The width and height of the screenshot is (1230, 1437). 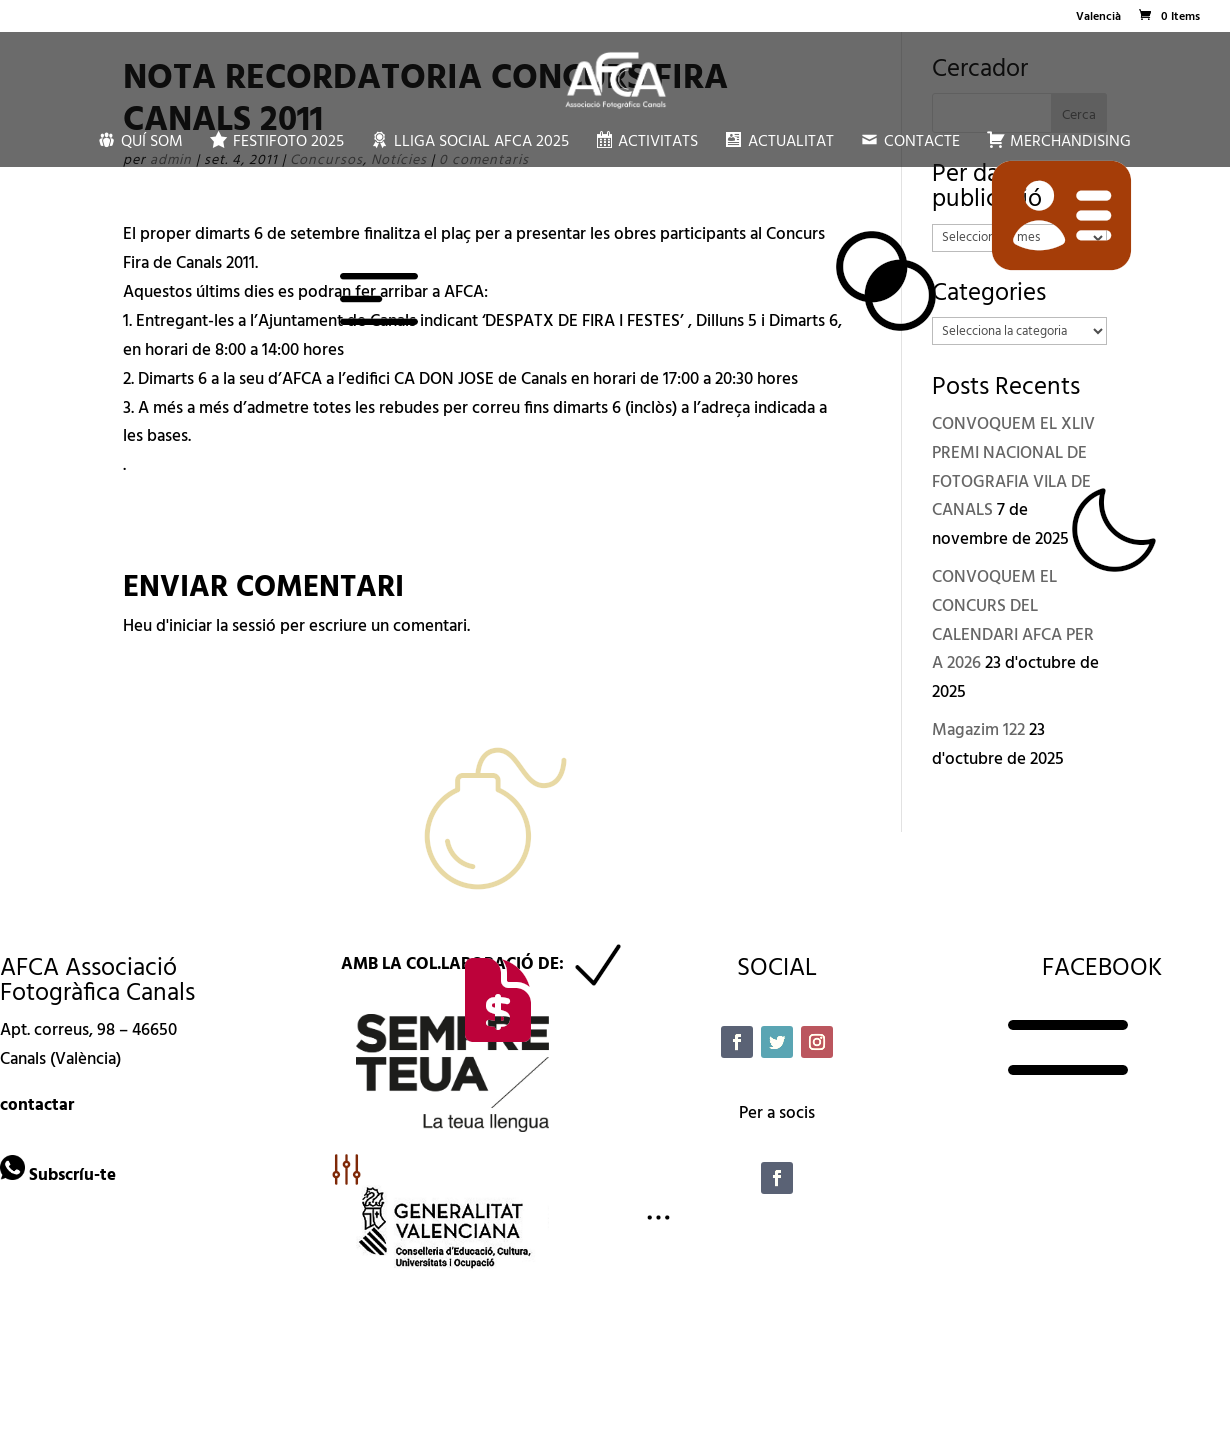 I want to click on apply intersection operation to selected shapes, so click(x=886, y=281).